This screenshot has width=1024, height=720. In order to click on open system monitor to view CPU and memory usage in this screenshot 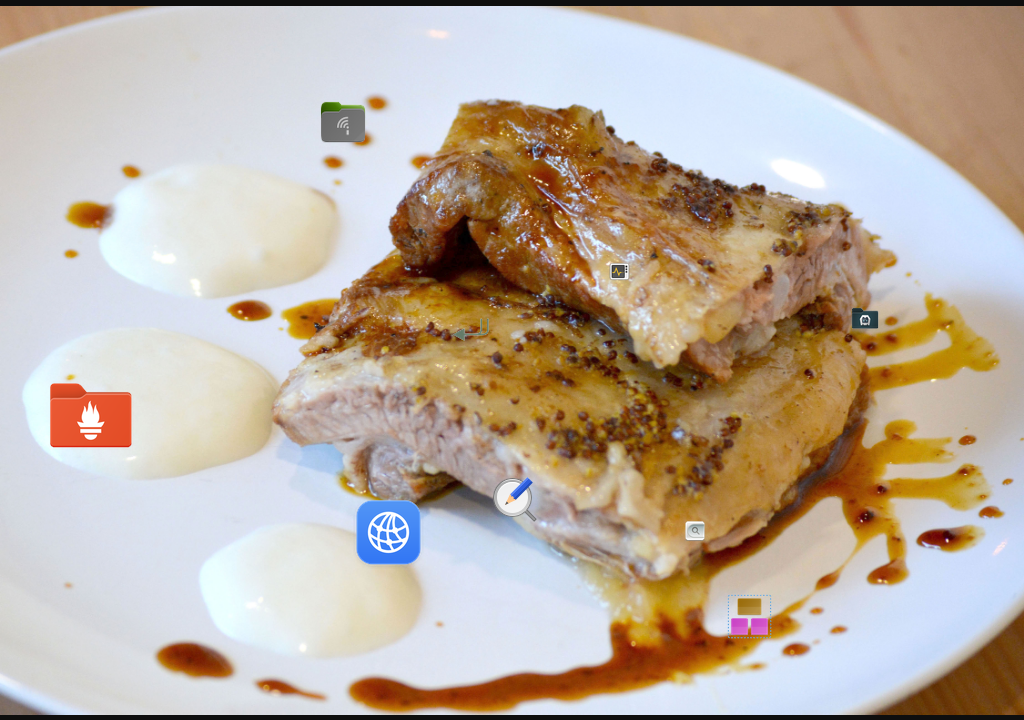, I will do `click(619, 271)`.